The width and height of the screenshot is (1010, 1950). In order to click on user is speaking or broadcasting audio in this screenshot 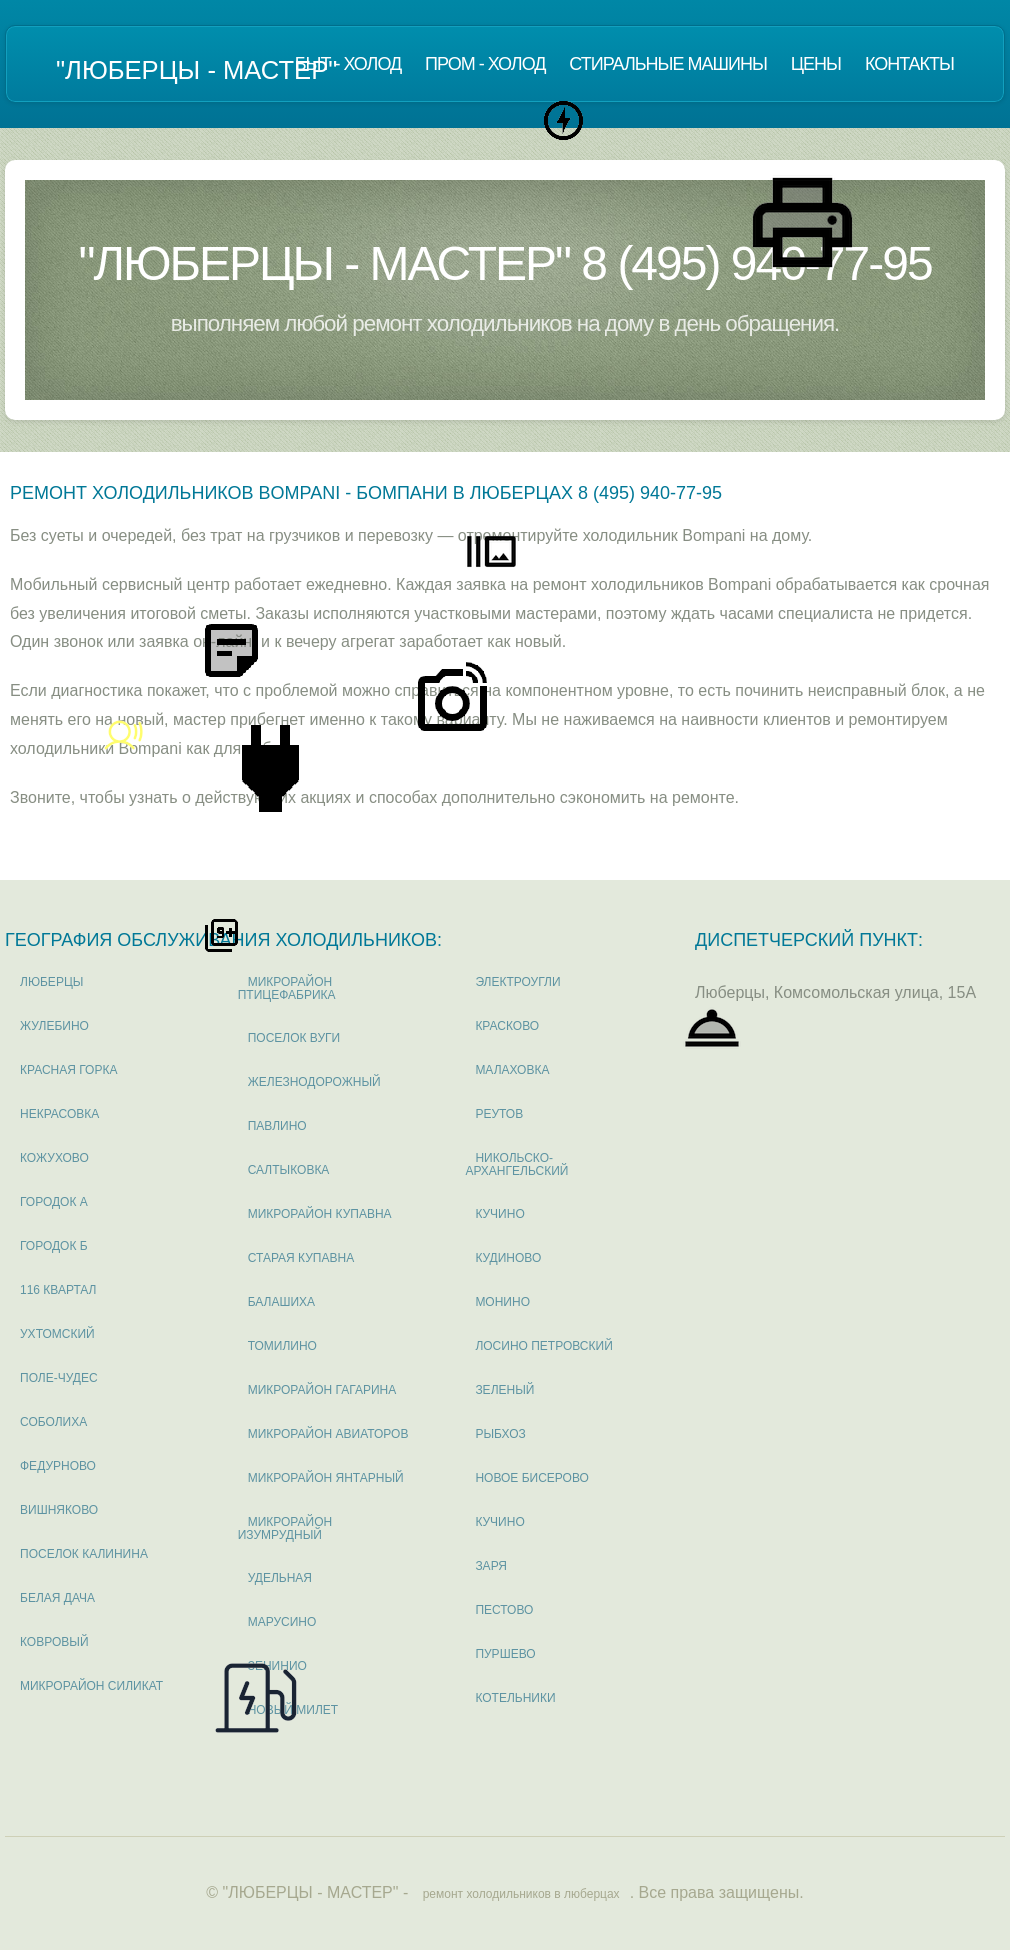, I will do `click(123, 735)`.